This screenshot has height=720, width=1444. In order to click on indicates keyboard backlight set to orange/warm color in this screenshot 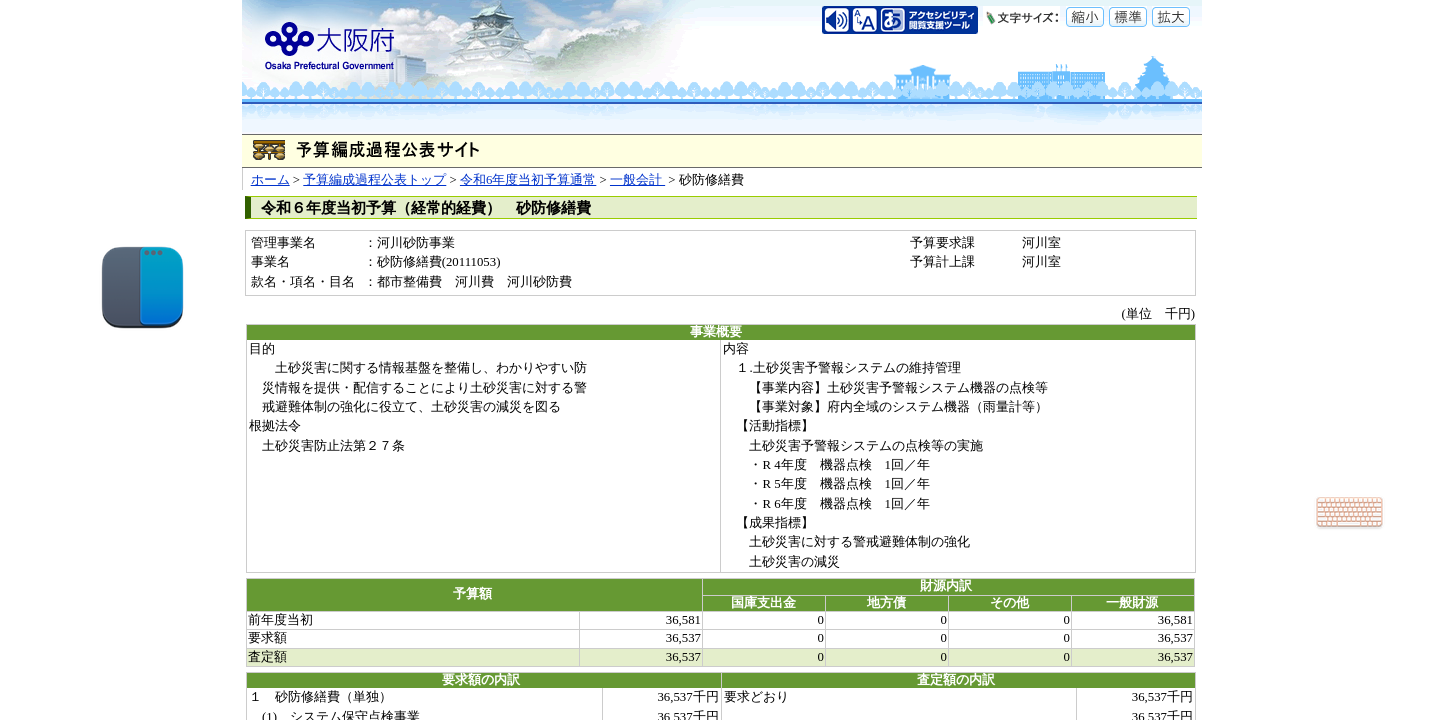, I will do `click(1349, 512)`.